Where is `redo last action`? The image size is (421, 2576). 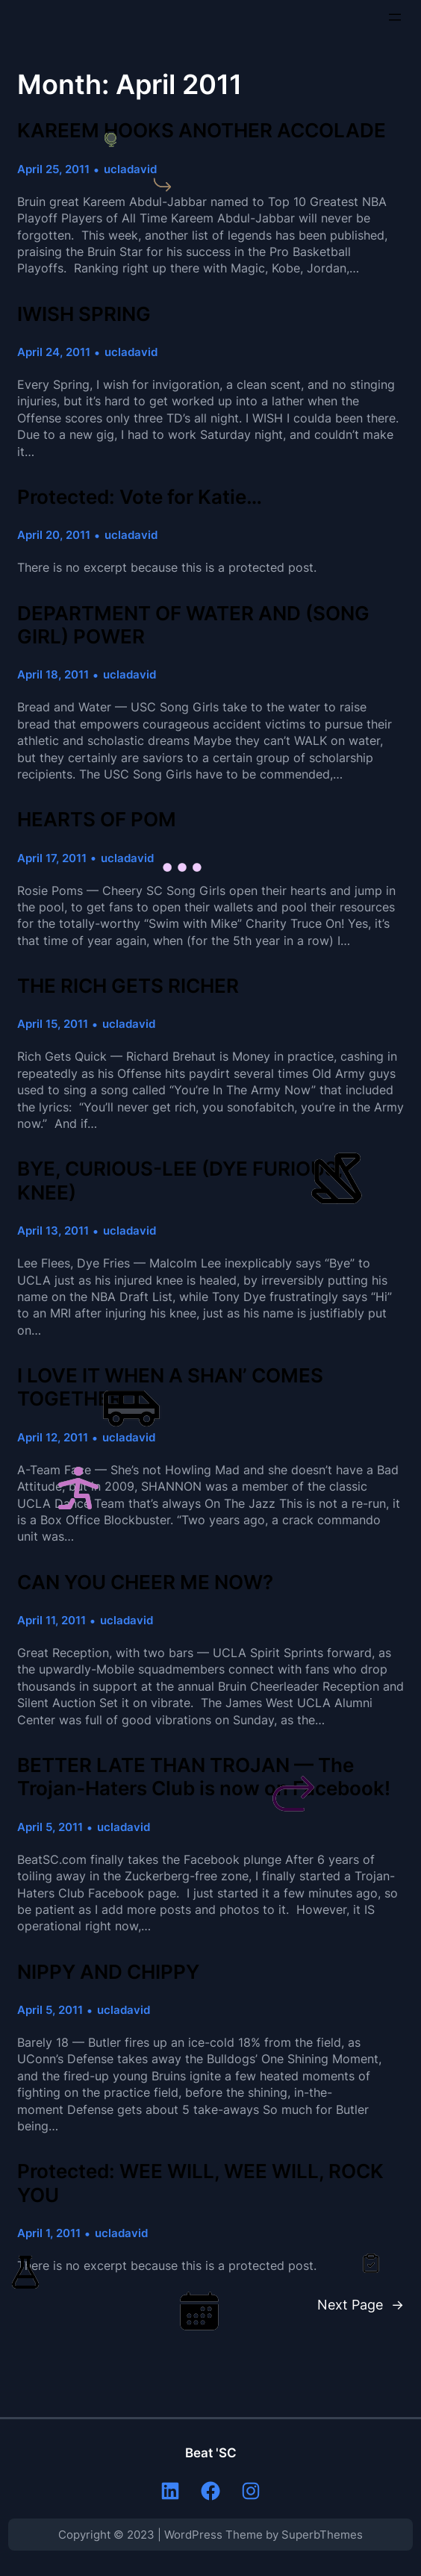
redo last action is located at coordinates (293, 1795).